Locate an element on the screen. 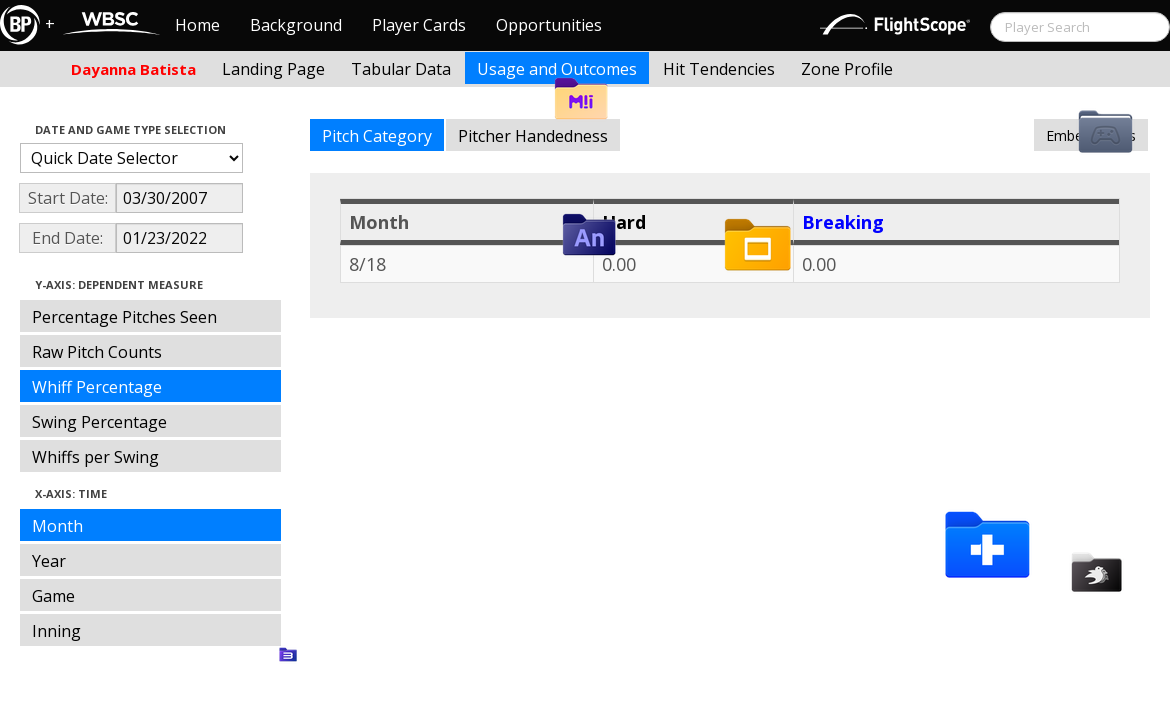 The height and width of the screenshot is (720, 1170). open folder containing google slides files is located at coordinates (757, 246).